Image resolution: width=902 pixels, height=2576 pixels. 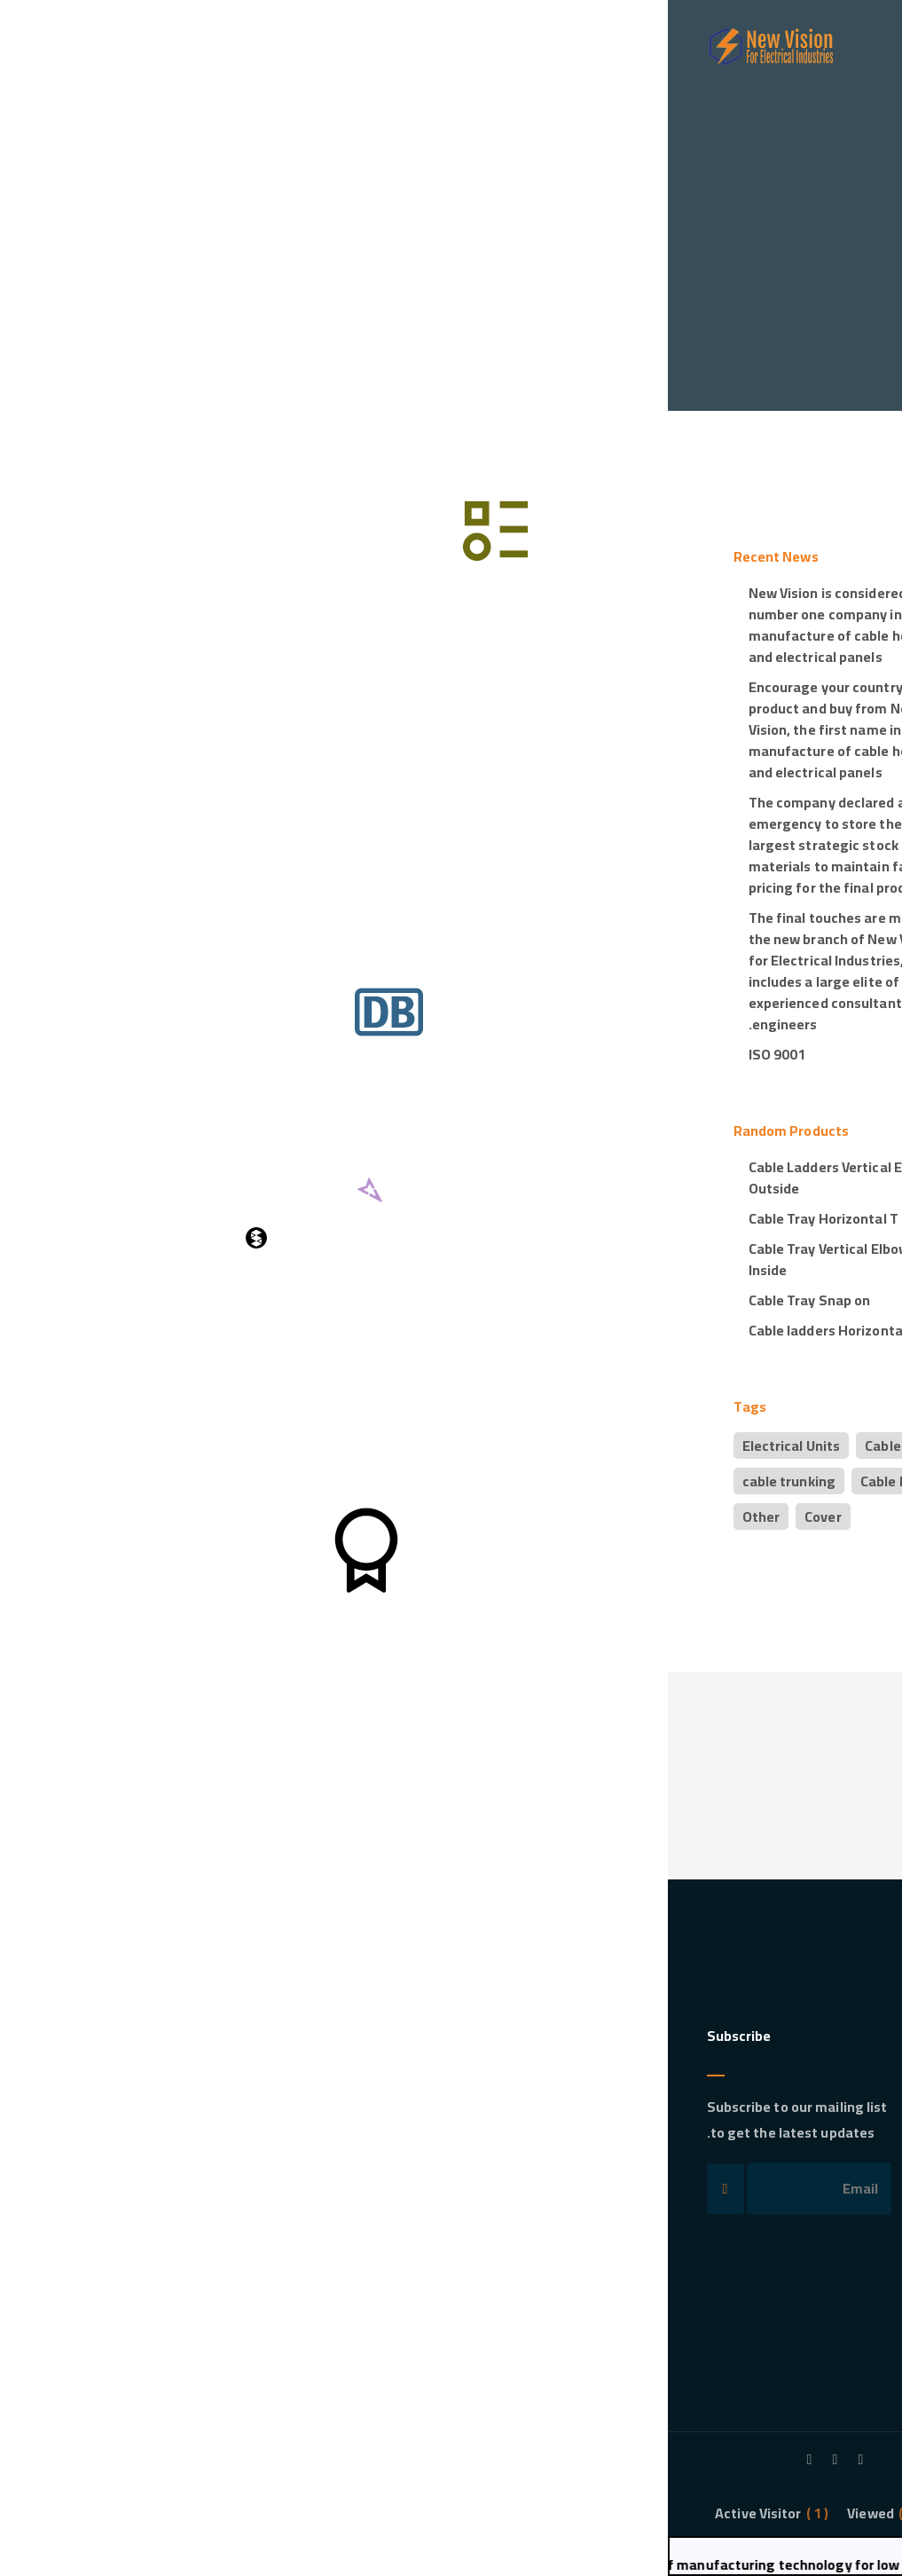 What do you see at coordinates (256, 1238) in the screenshot?
I see `open scrapbox app` at bounding box center [256, 1238].